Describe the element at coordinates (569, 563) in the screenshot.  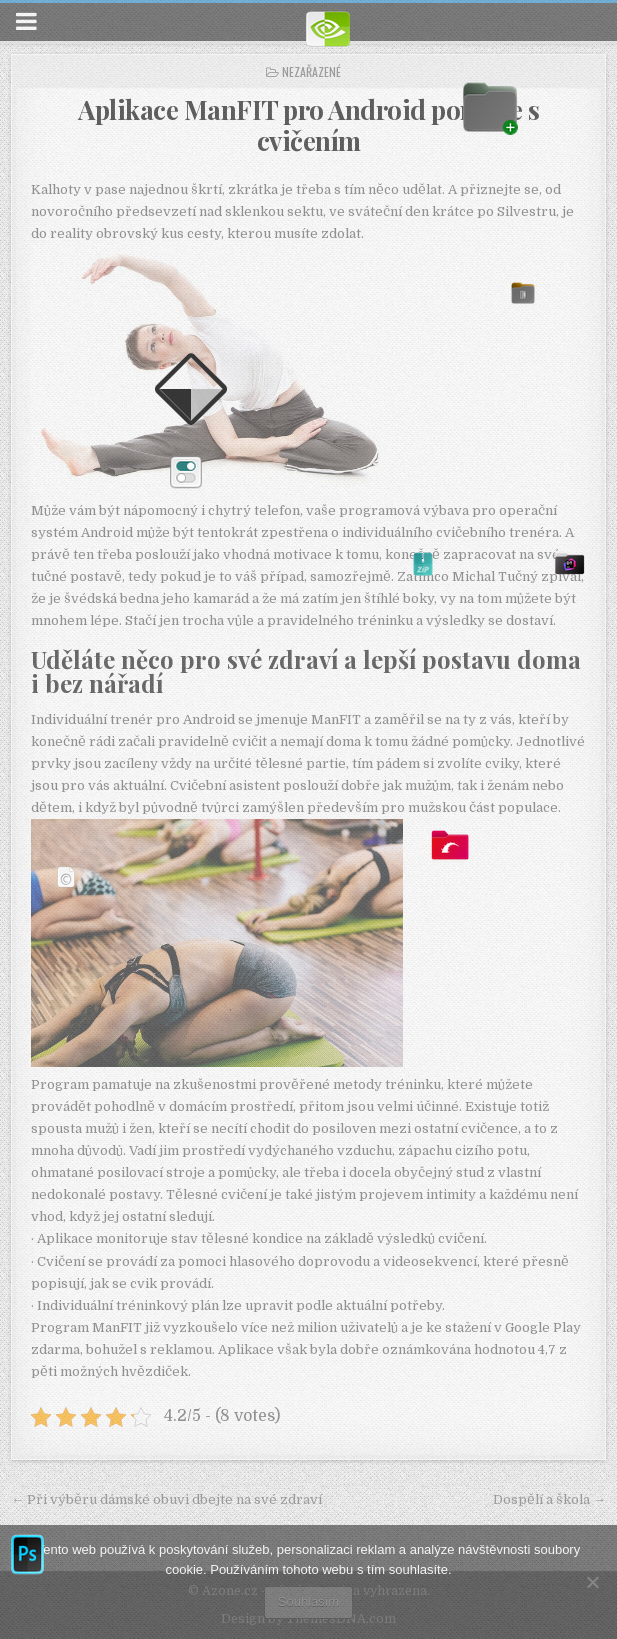
I see `open jetbrains dottrace project folder` at that location.